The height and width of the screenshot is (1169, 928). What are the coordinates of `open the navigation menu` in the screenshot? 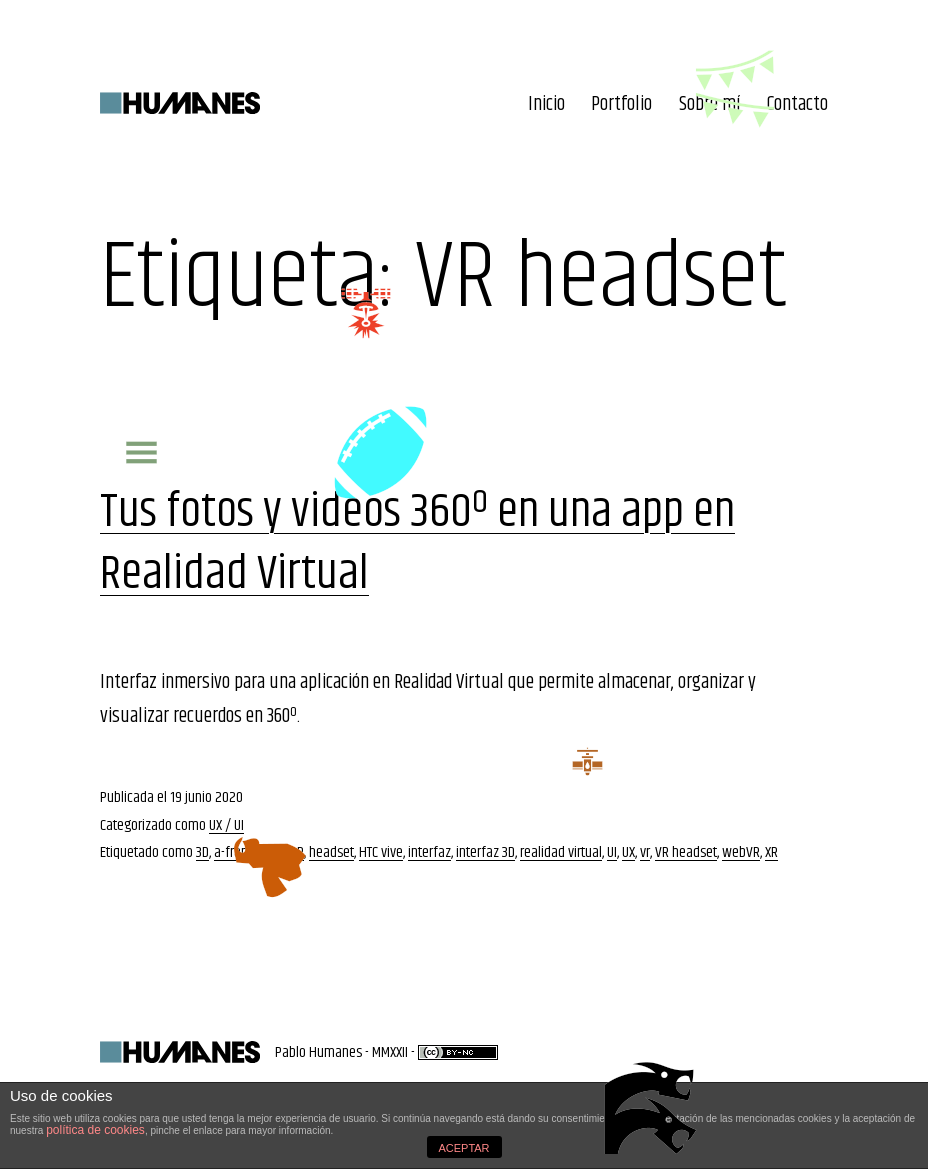 It's located at (141, 452).